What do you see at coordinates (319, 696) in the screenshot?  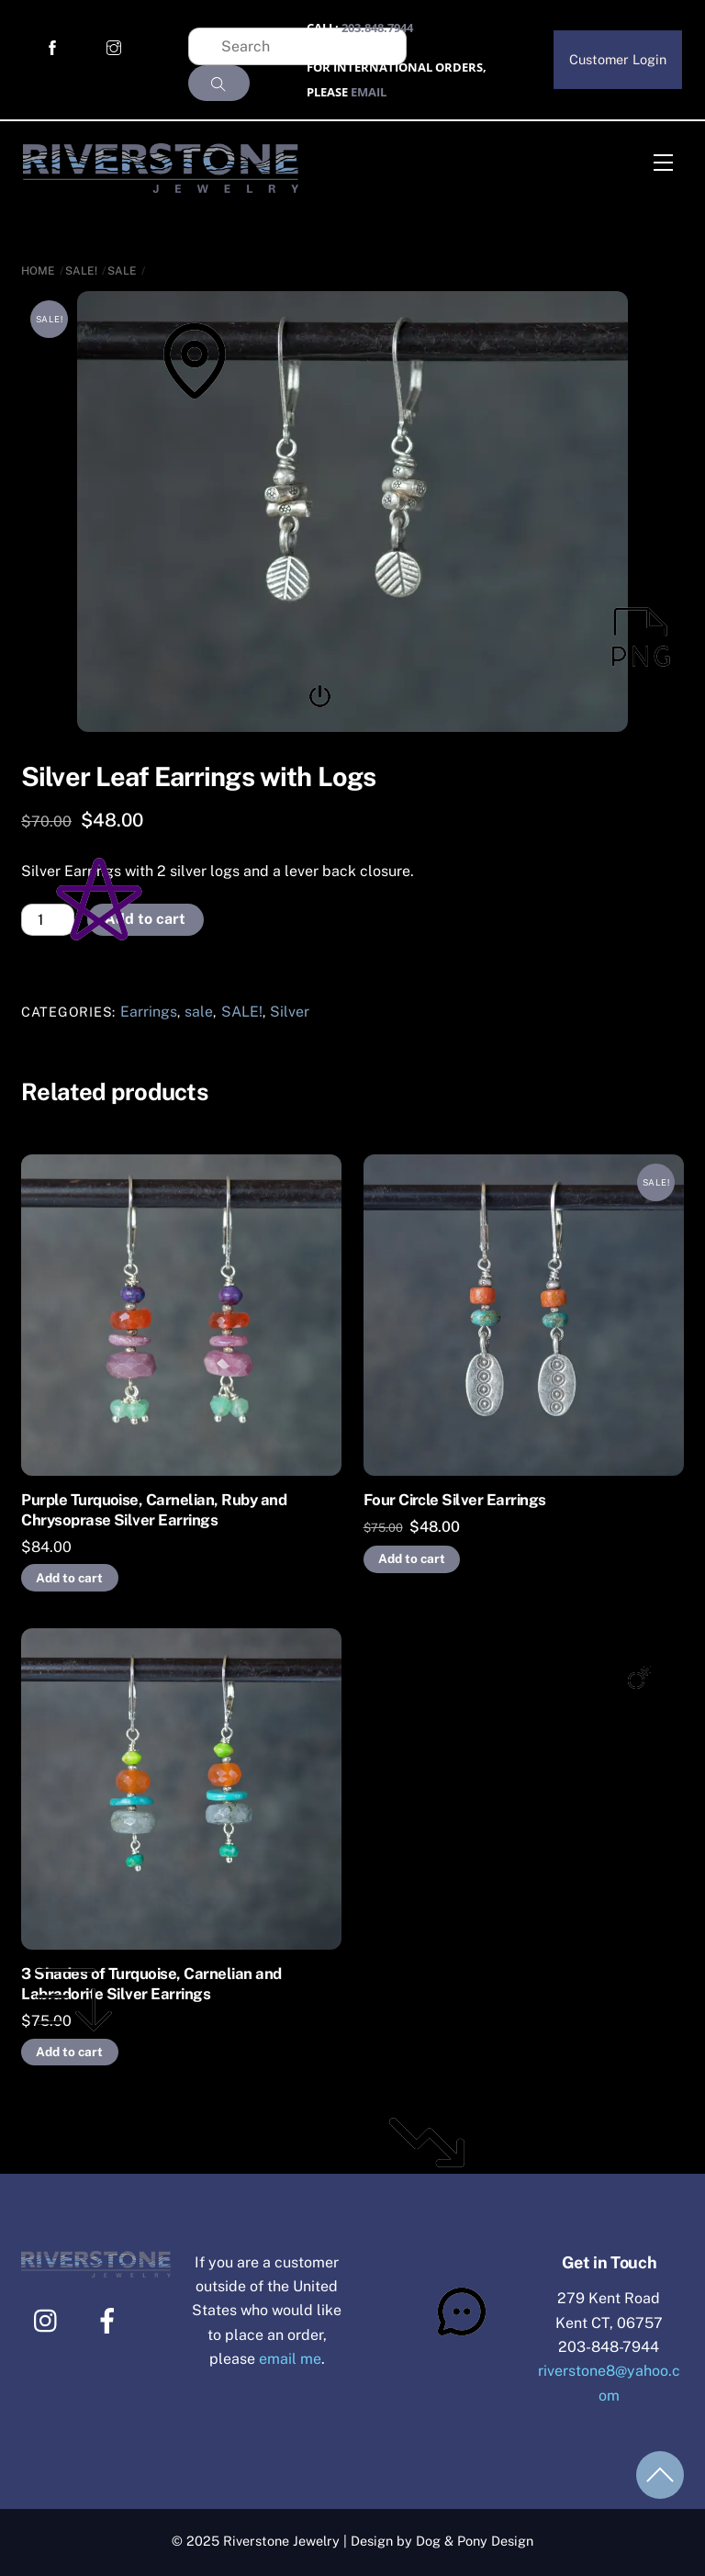 I see `turn off or shut down the device` at bounding box center [319, 696].